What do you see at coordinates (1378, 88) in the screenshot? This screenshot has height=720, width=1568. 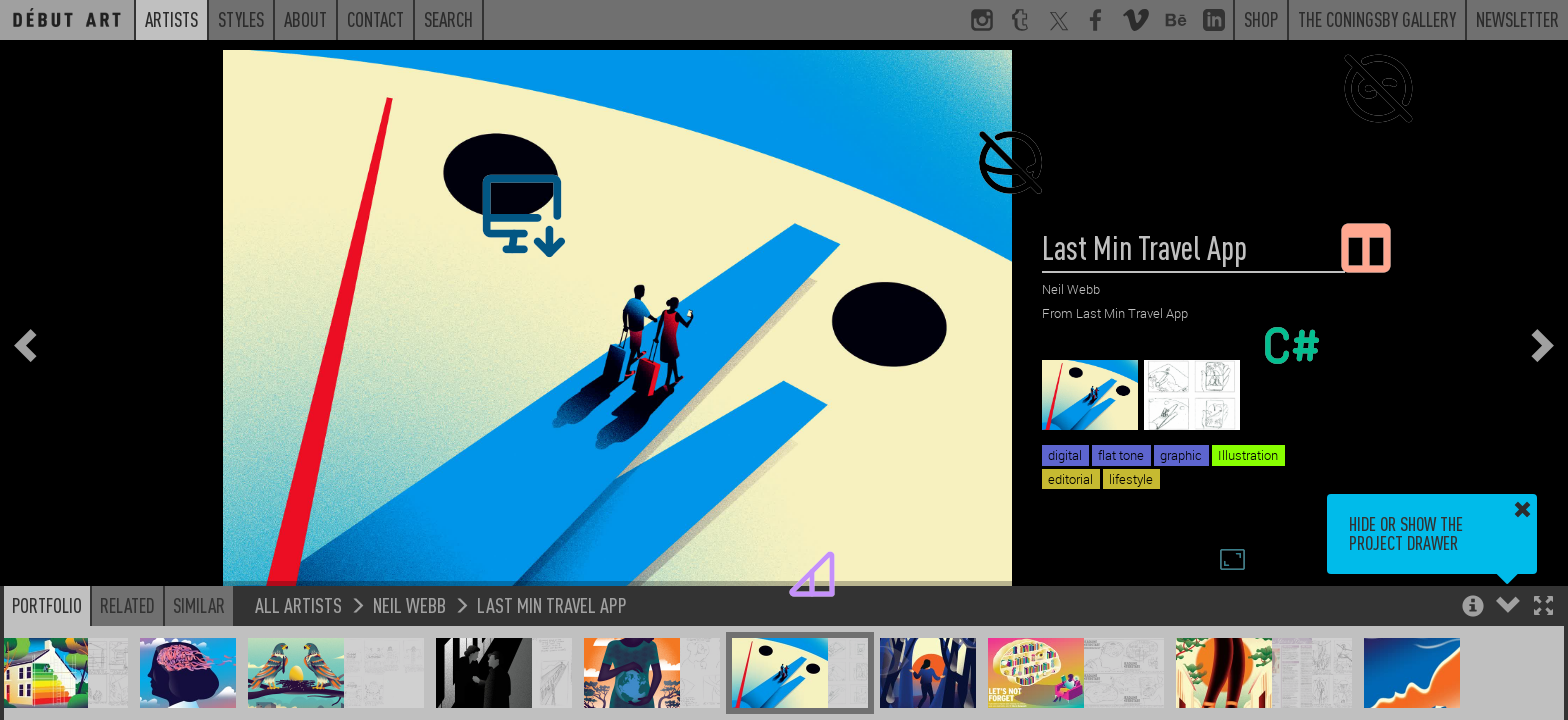 I see `indicates content is not under creative commons license` at bounding box center [1378, 88].